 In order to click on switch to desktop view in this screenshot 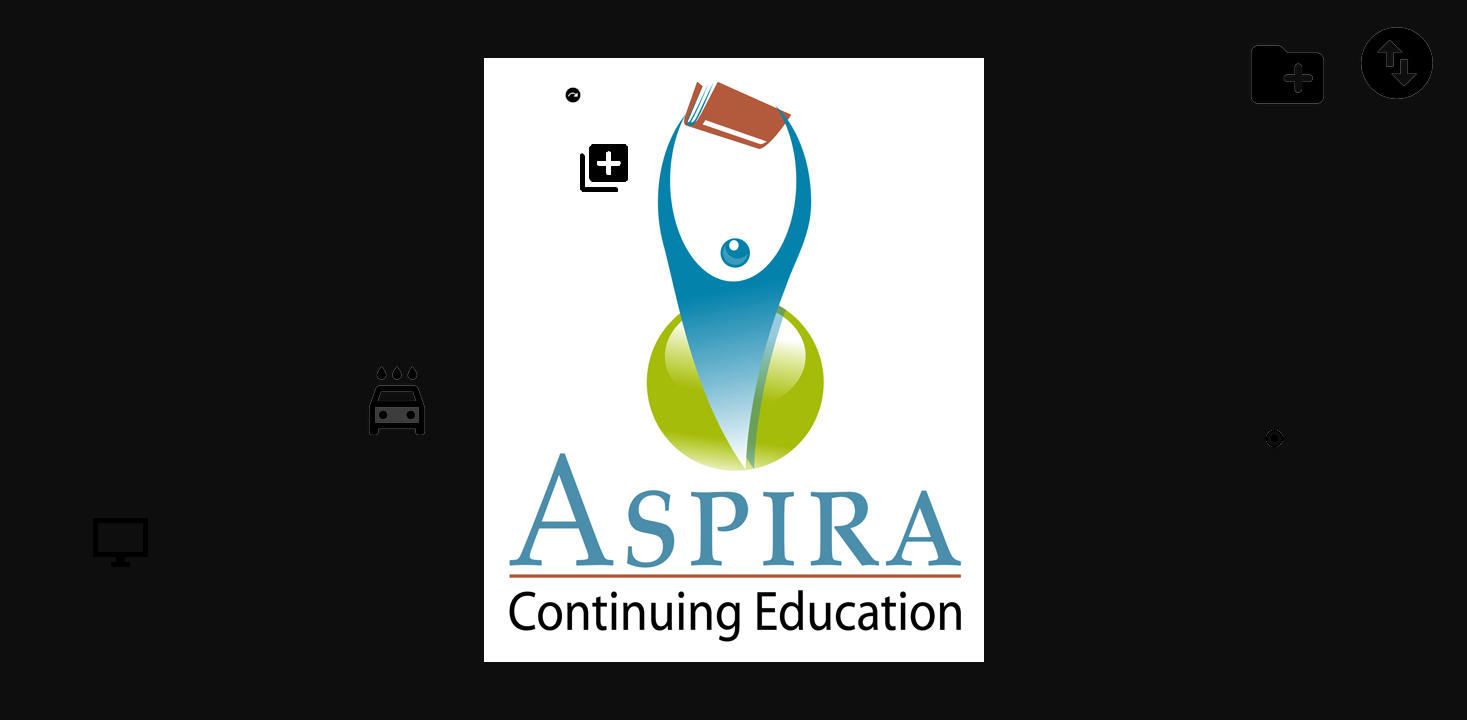, I will do `click(120, 542)`.